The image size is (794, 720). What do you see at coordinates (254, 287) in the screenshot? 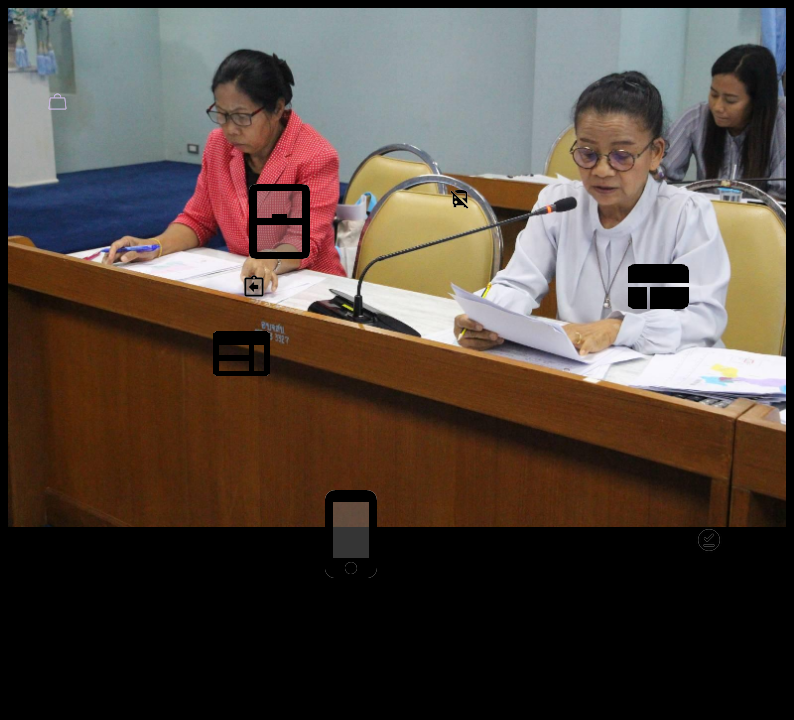
I see `return or send back an assignment` at bounding box center [254, 287].